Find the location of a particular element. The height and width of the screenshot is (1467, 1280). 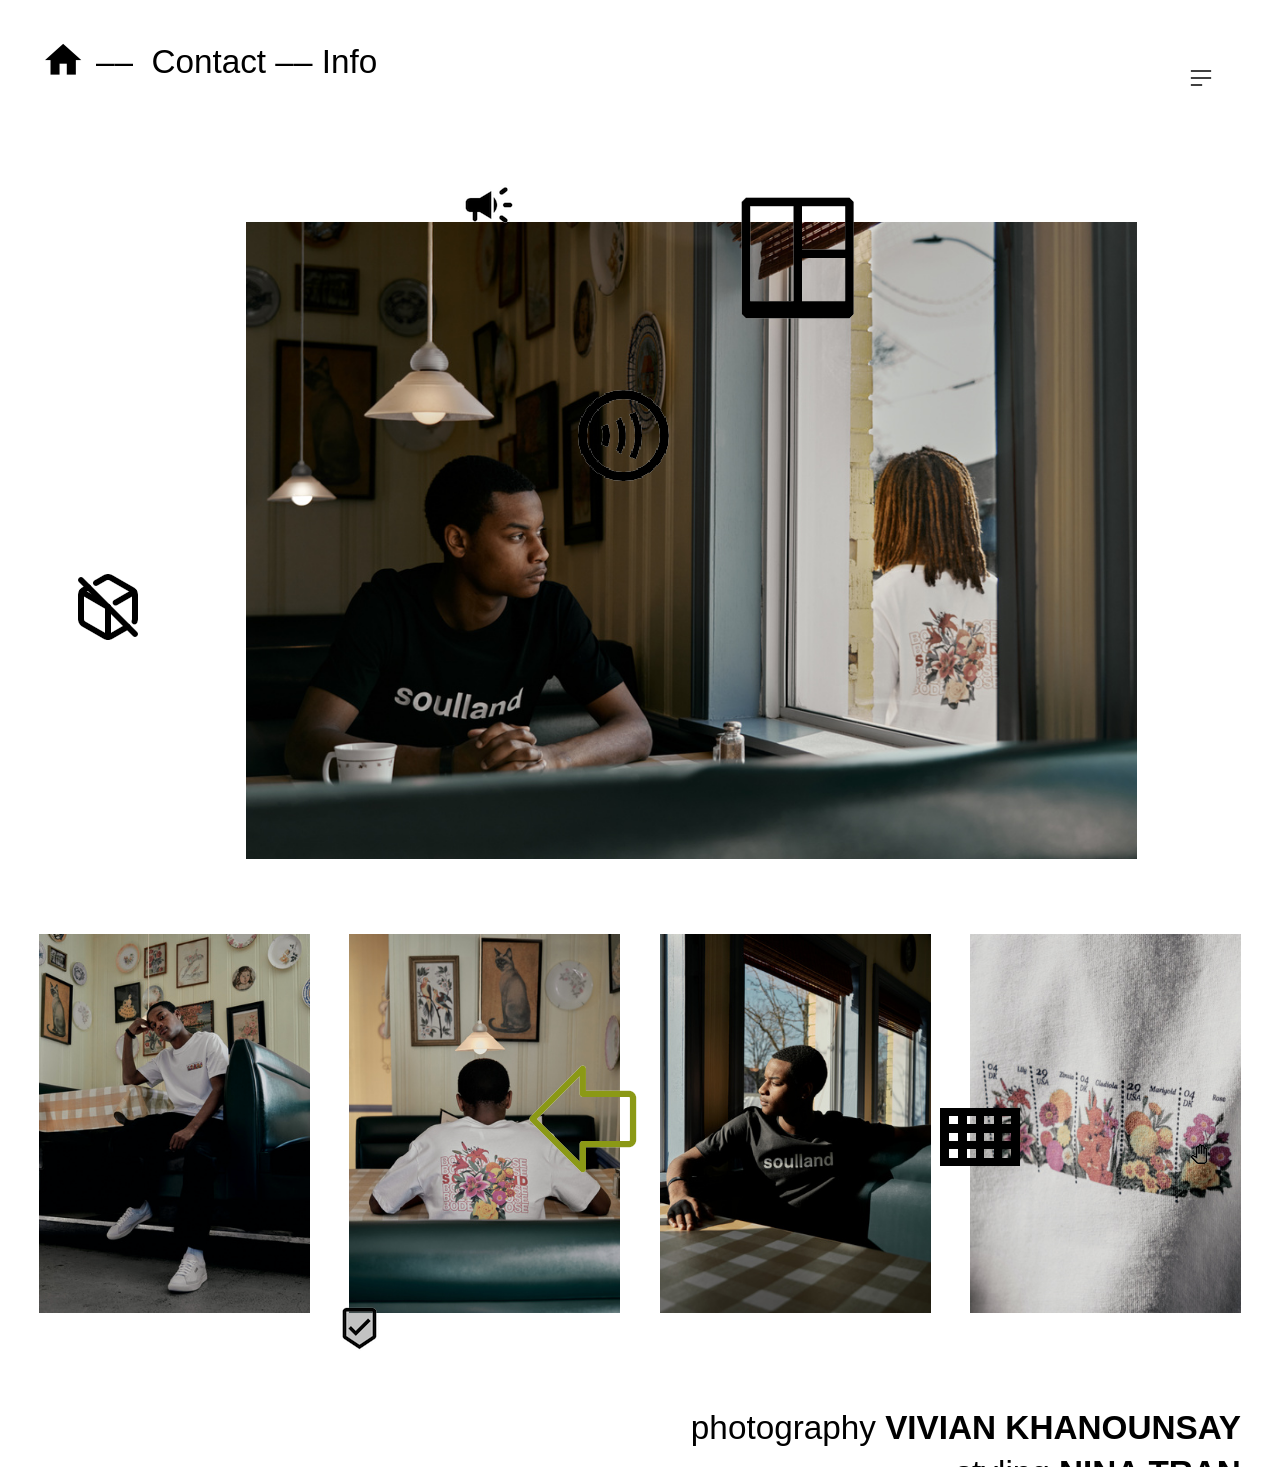

3D view disabled or unavailable is located at coordinates (108, 607).